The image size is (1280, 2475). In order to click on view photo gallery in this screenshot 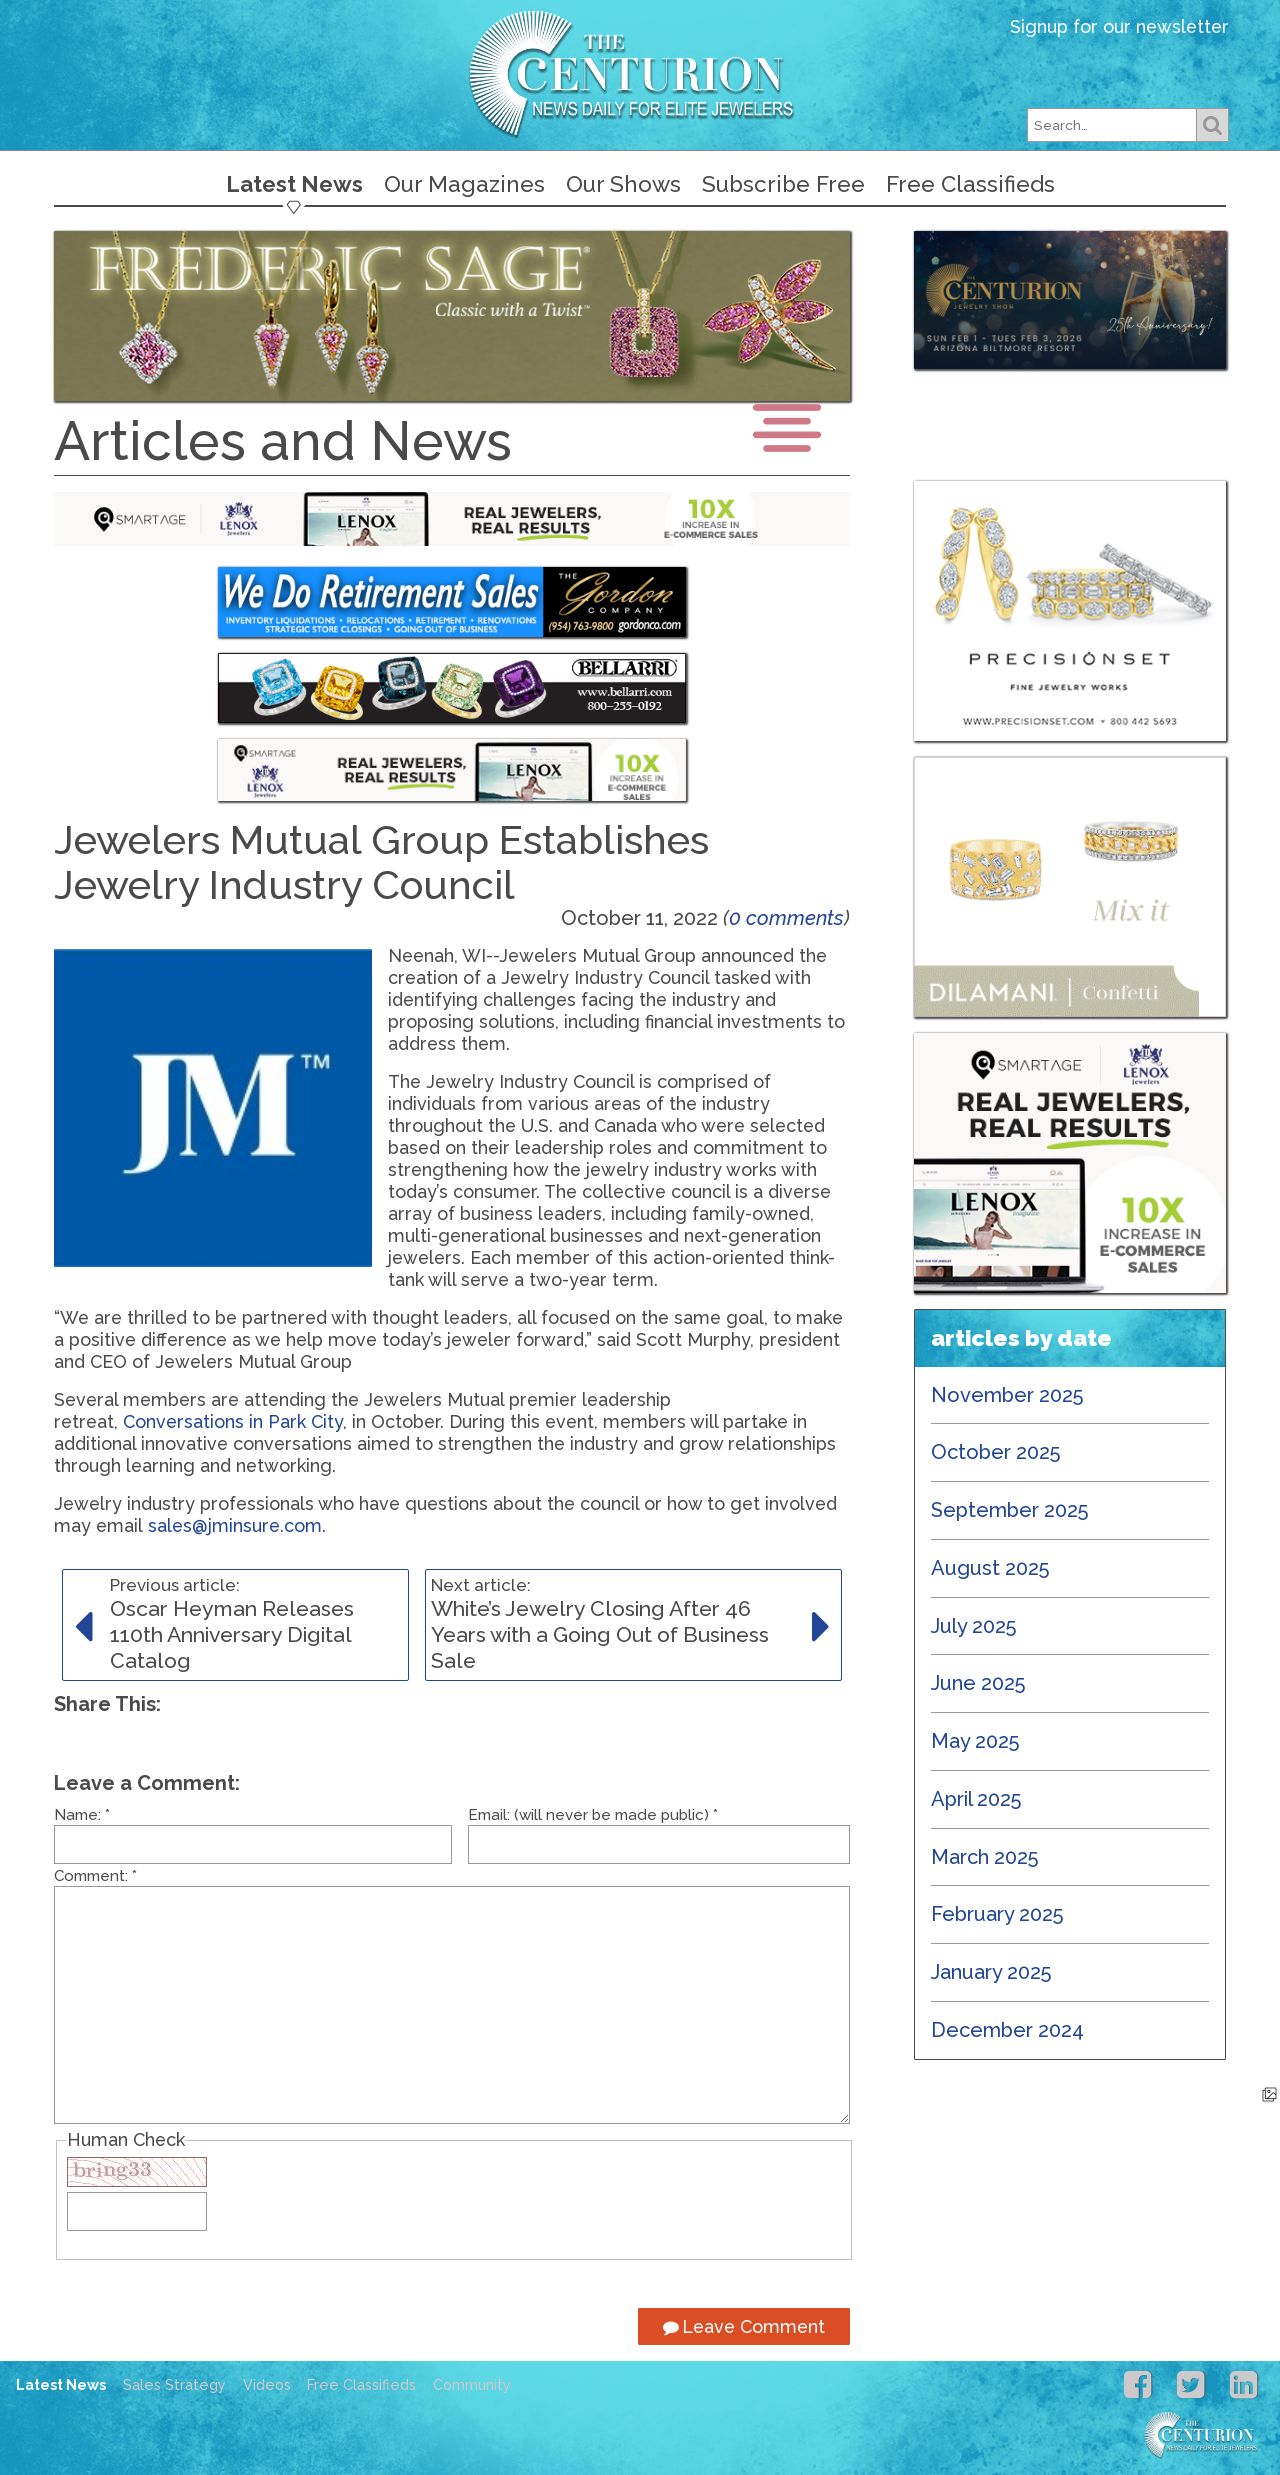, I will do `click(1269, 2094)`.